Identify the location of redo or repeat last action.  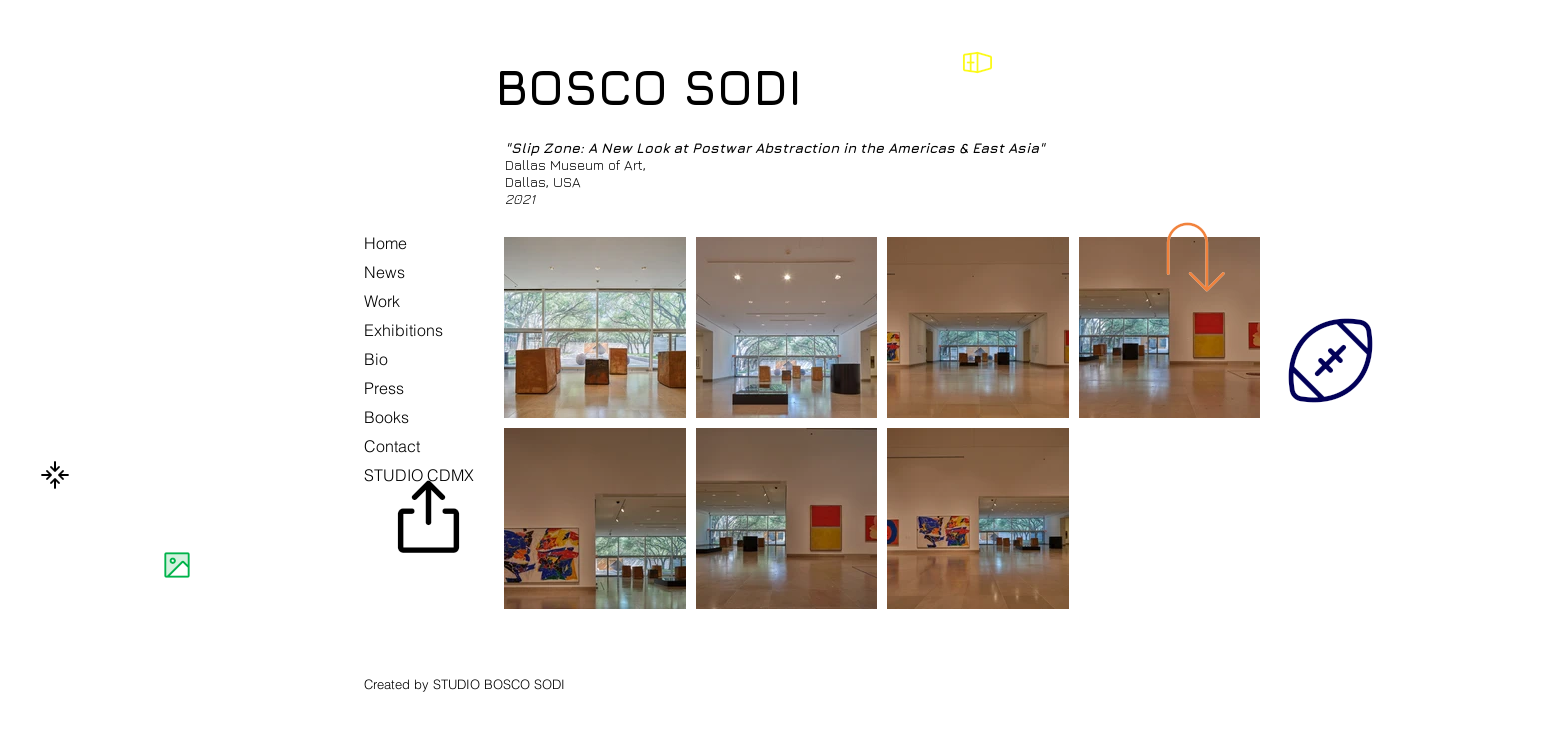
(1193, 257).